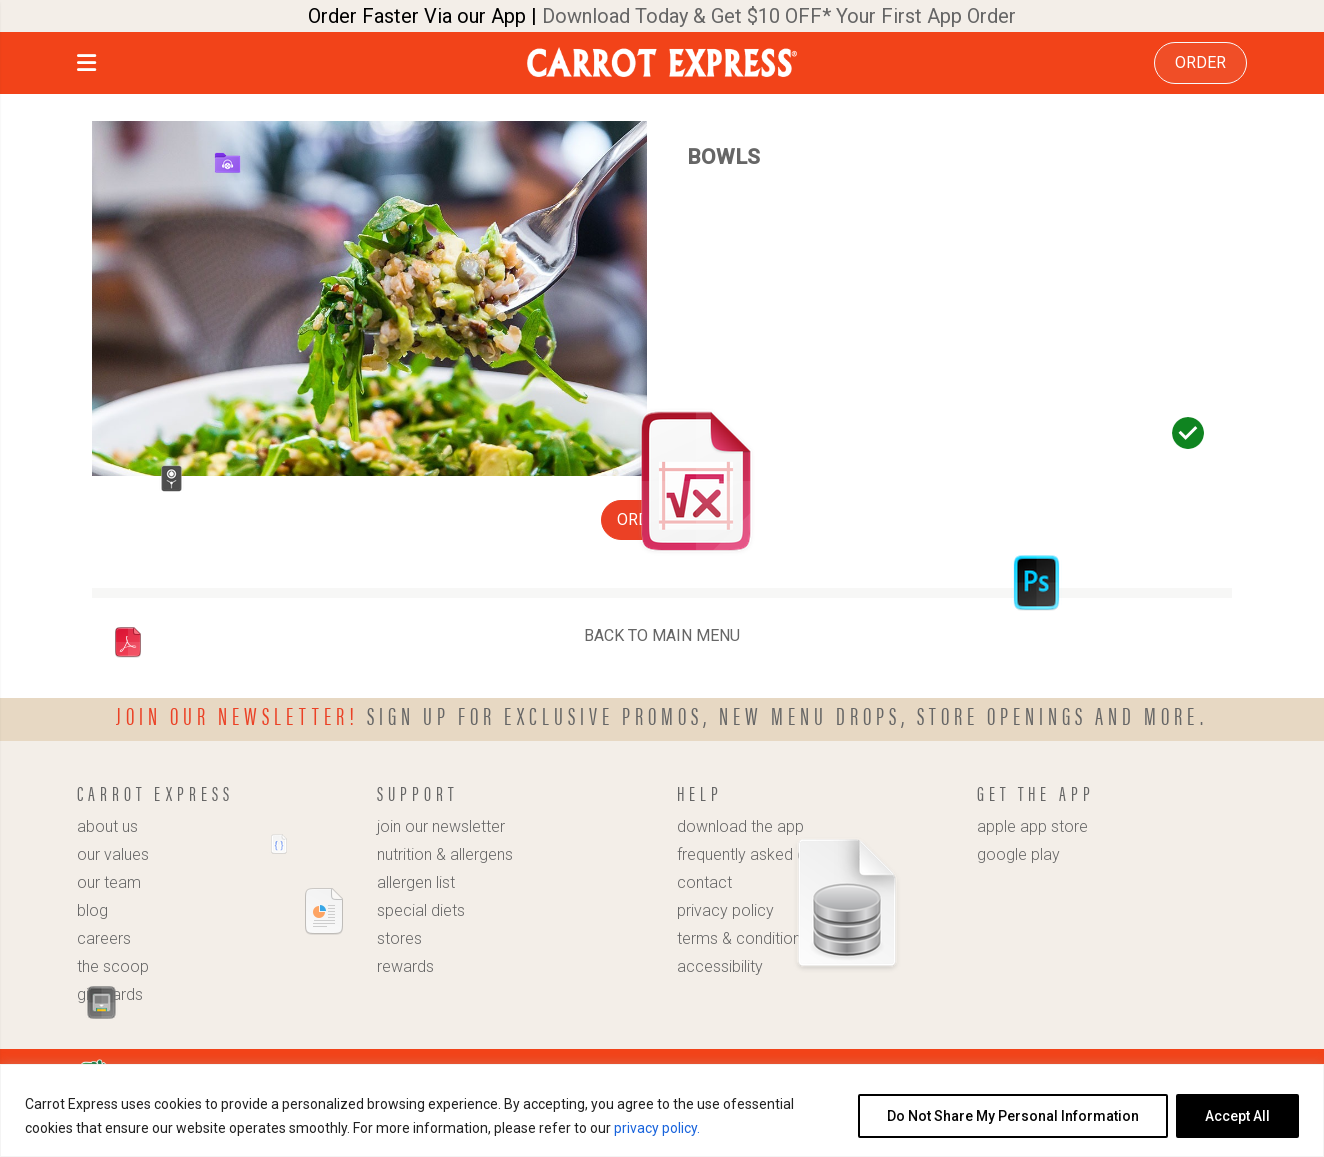  What do you see at coordinates (324, 911) in the screenshot?
I see `open a presentation file` at bounding box center [324, 911].